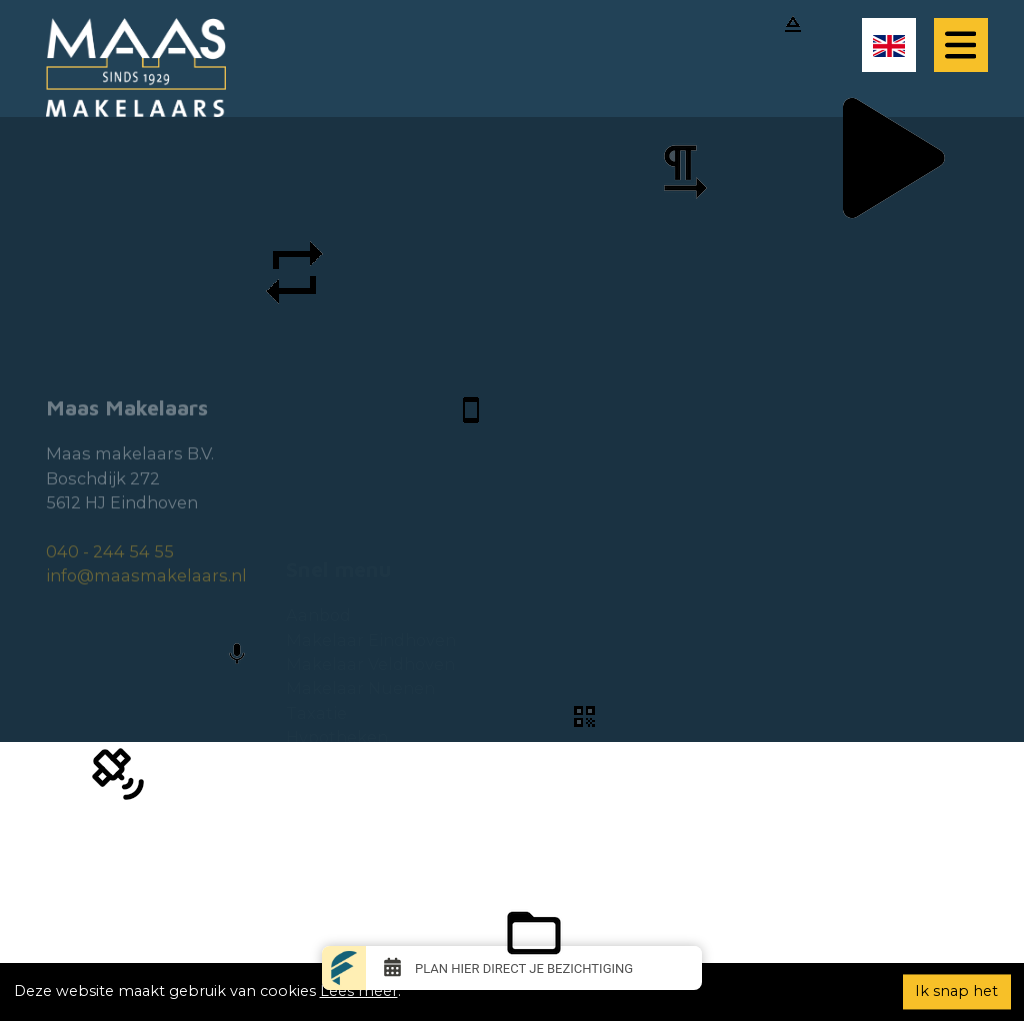 The height and width of the screenshot is (1021, 1024). Describe the element at coordinates (584, 716) in the screenshot. I see `scan or generate a QR code` at that location.